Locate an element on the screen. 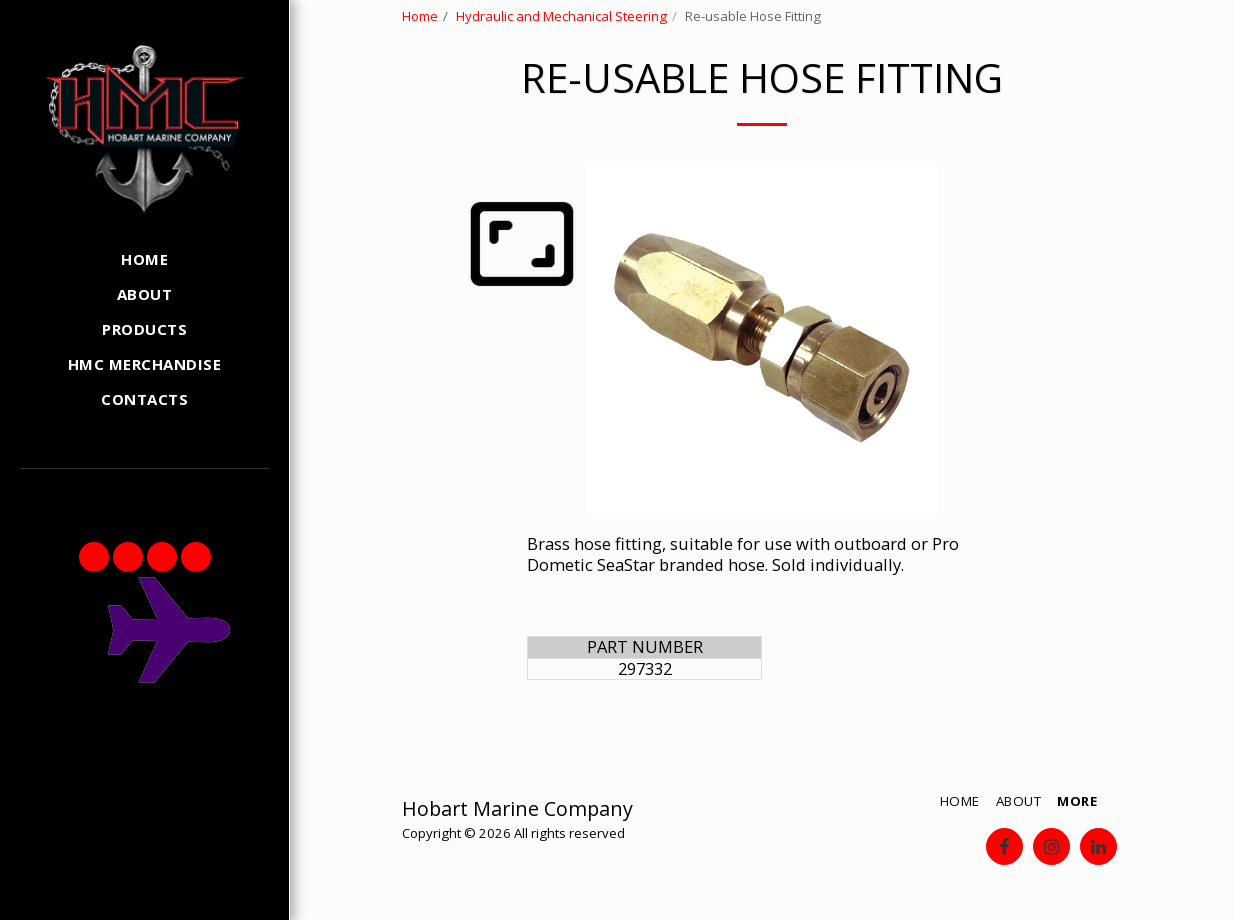 The height and width of the screenshot is (920, 1234). adjust aspect ratio settings is located at coordinates (522, 244).